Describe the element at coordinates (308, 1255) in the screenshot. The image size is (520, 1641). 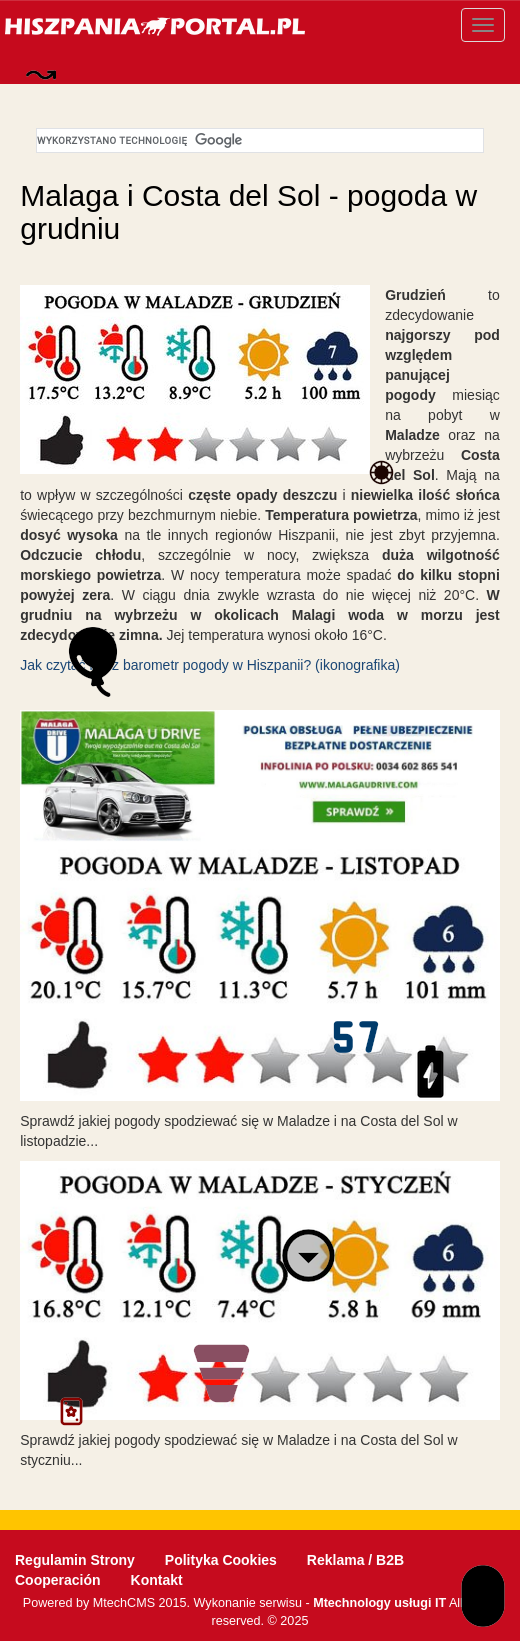
I see `expand dropdown menu or options` at that location.